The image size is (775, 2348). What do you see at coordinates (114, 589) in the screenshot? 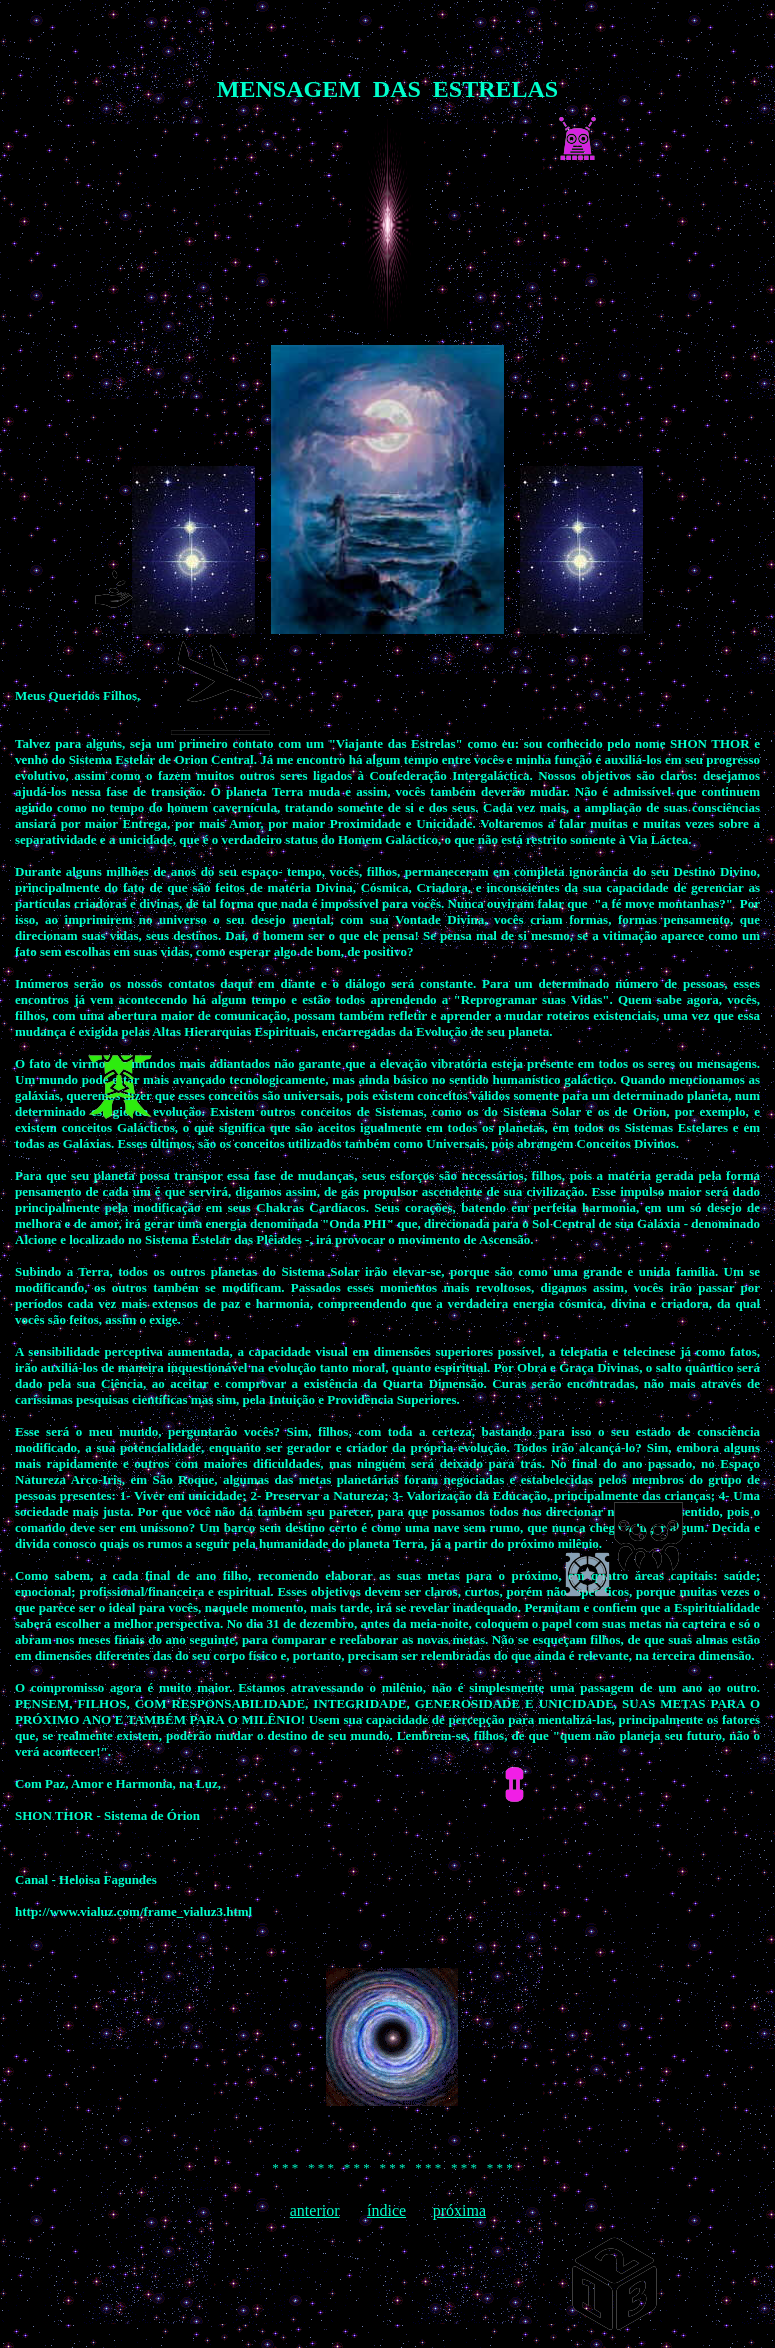
I see `receive a payment or funds` at bounding box center [114, 589].